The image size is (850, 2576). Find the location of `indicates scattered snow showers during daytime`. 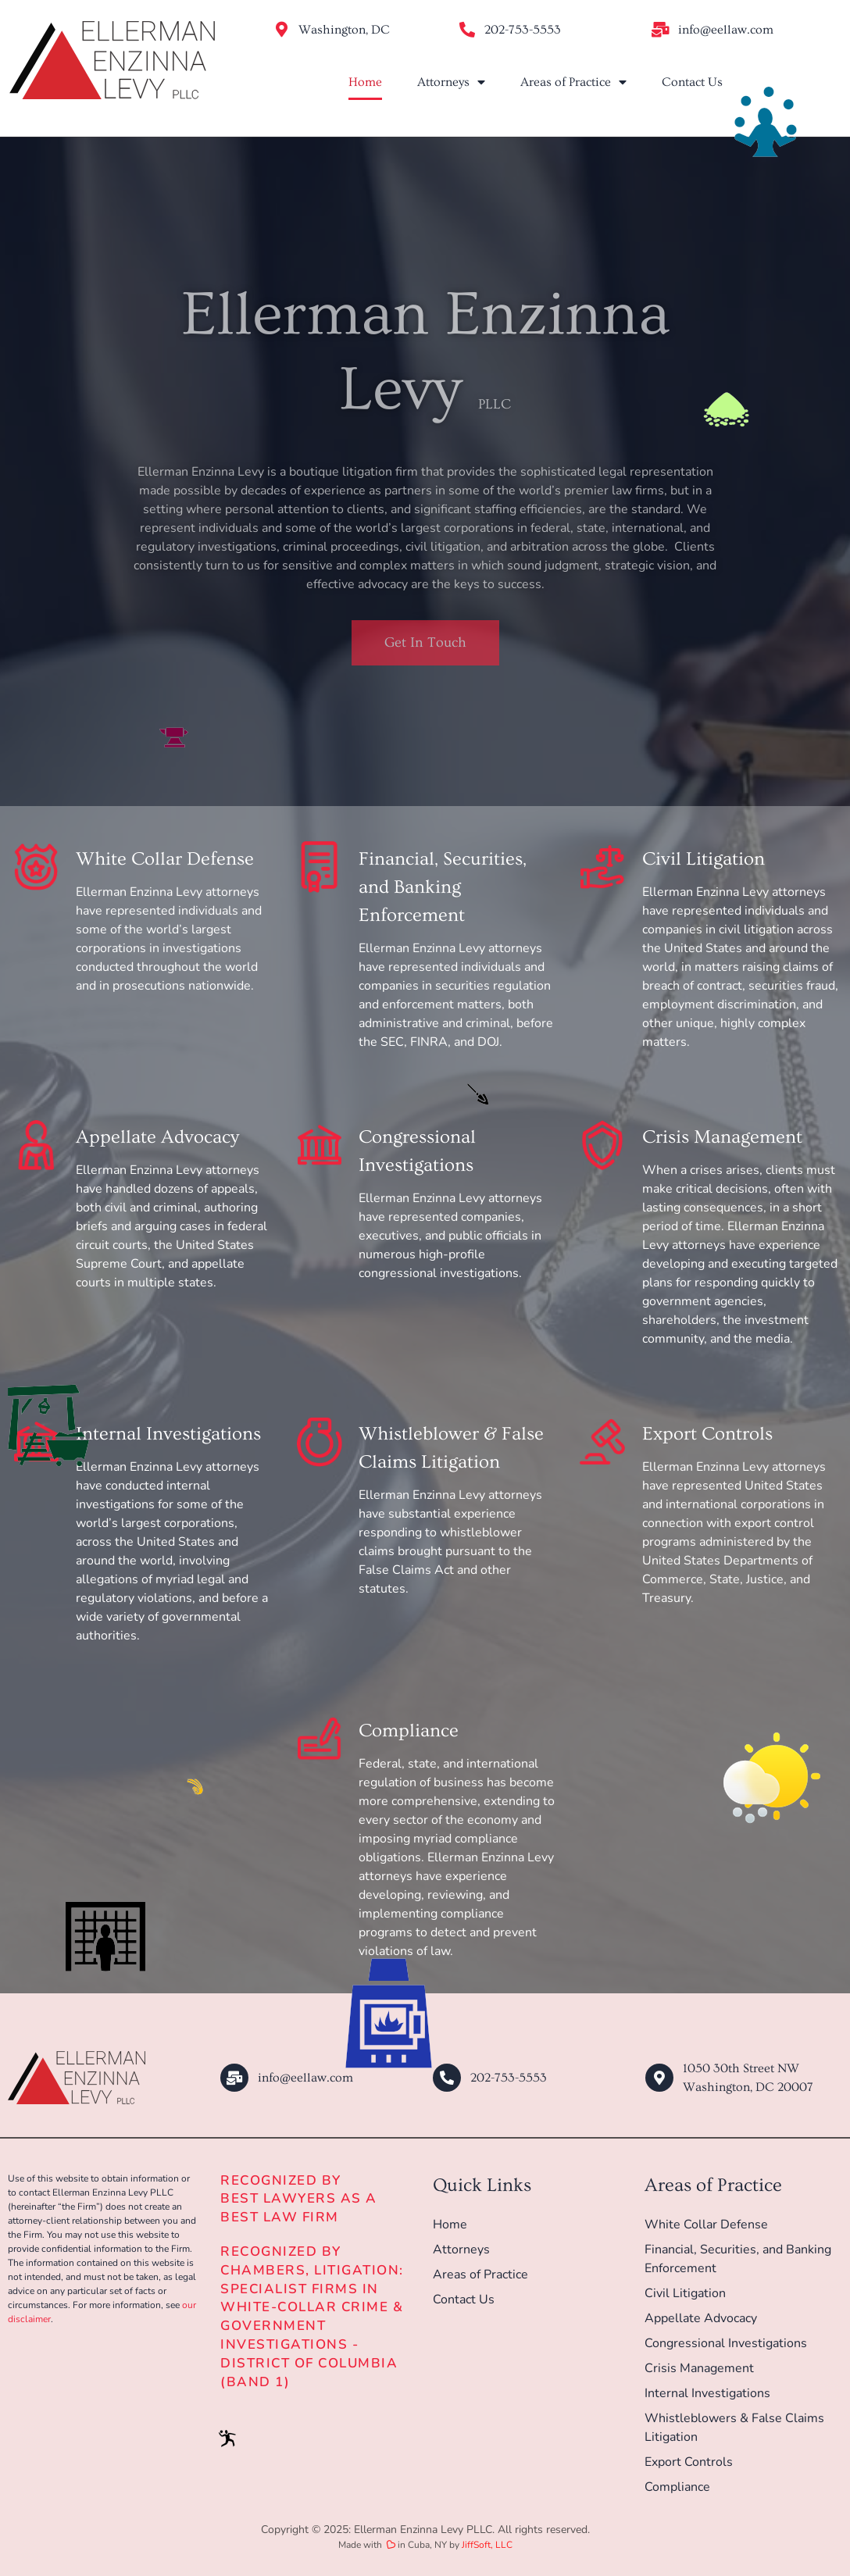

indicates scattered snow showers during daytime is located at coordinates (772, 1778).